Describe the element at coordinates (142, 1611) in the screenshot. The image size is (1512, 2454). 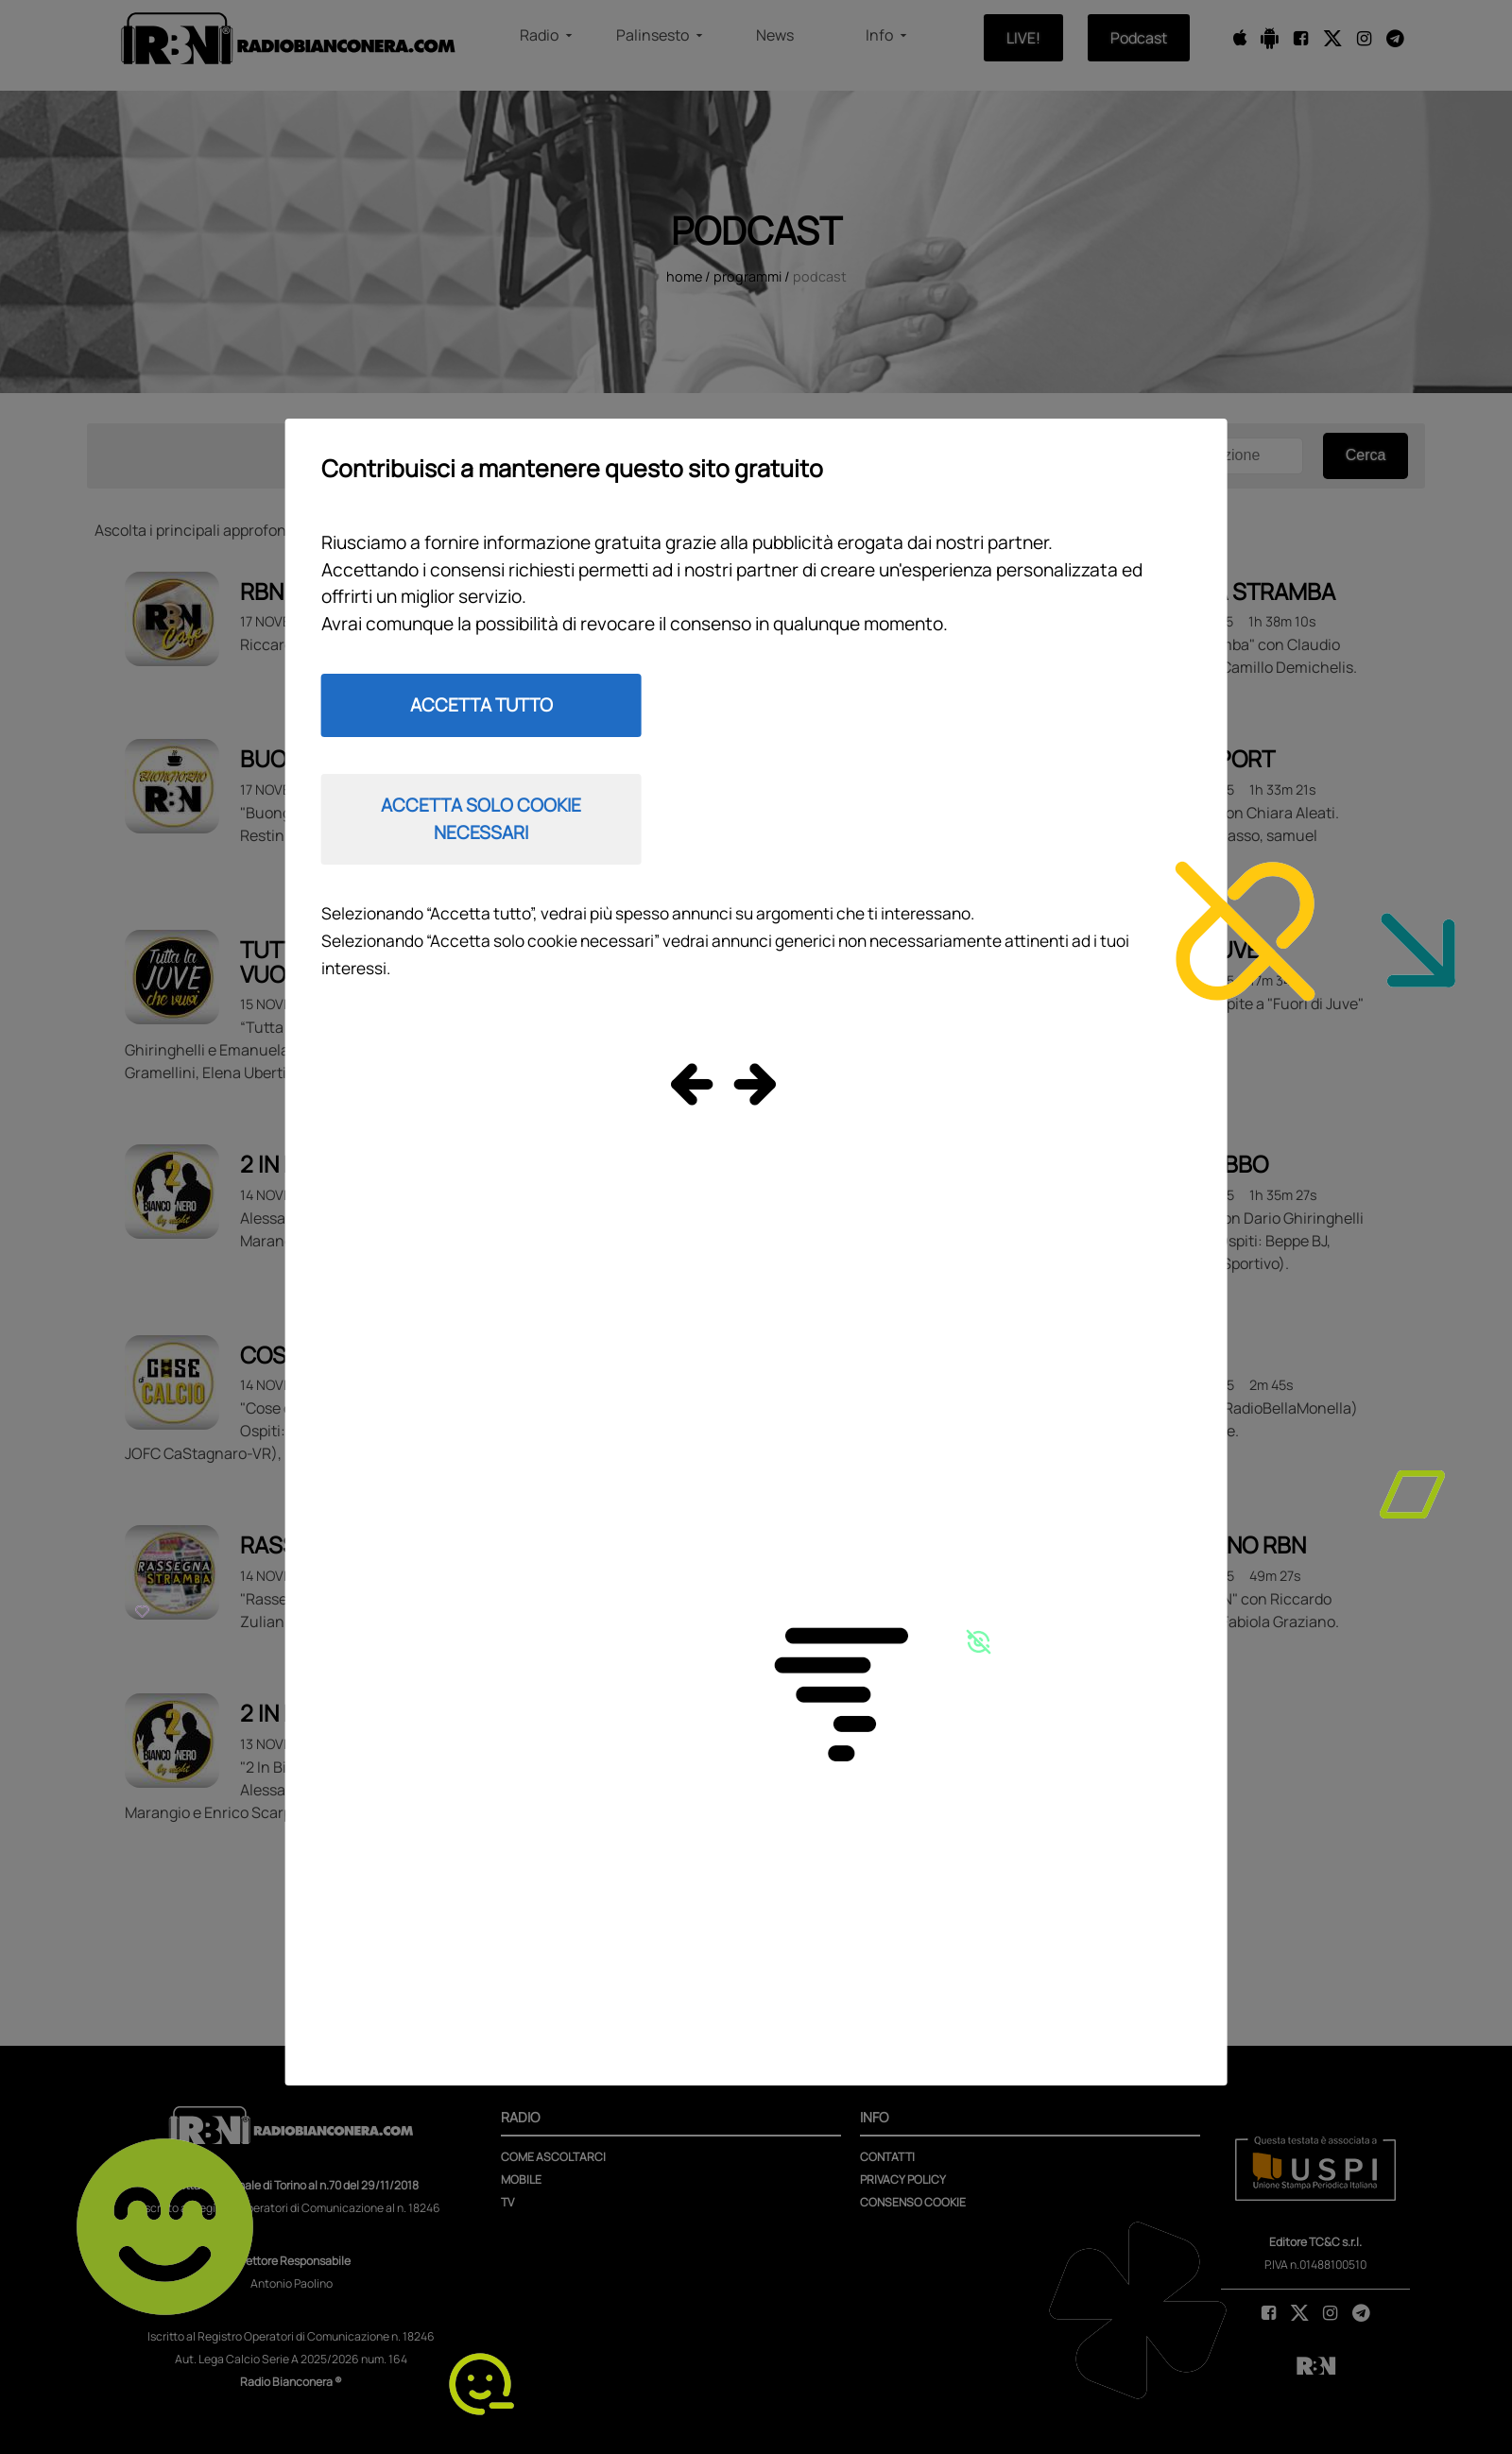
I see `add item to favorites` at that location.